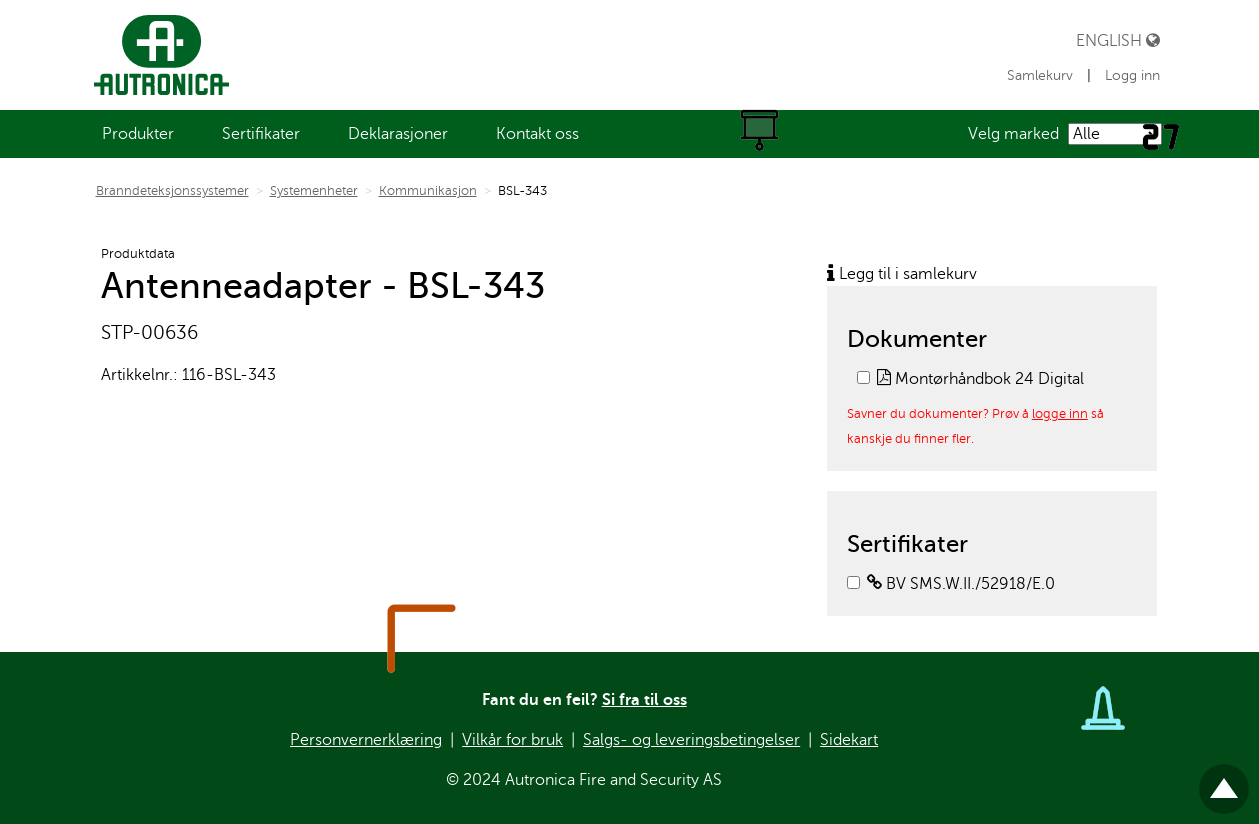 The width and height of the screenshot is (1259, 824). Describe the element at coordinates (1103, 708) in the screenshot. I see `view monuments or landmarks nearby` at that location.